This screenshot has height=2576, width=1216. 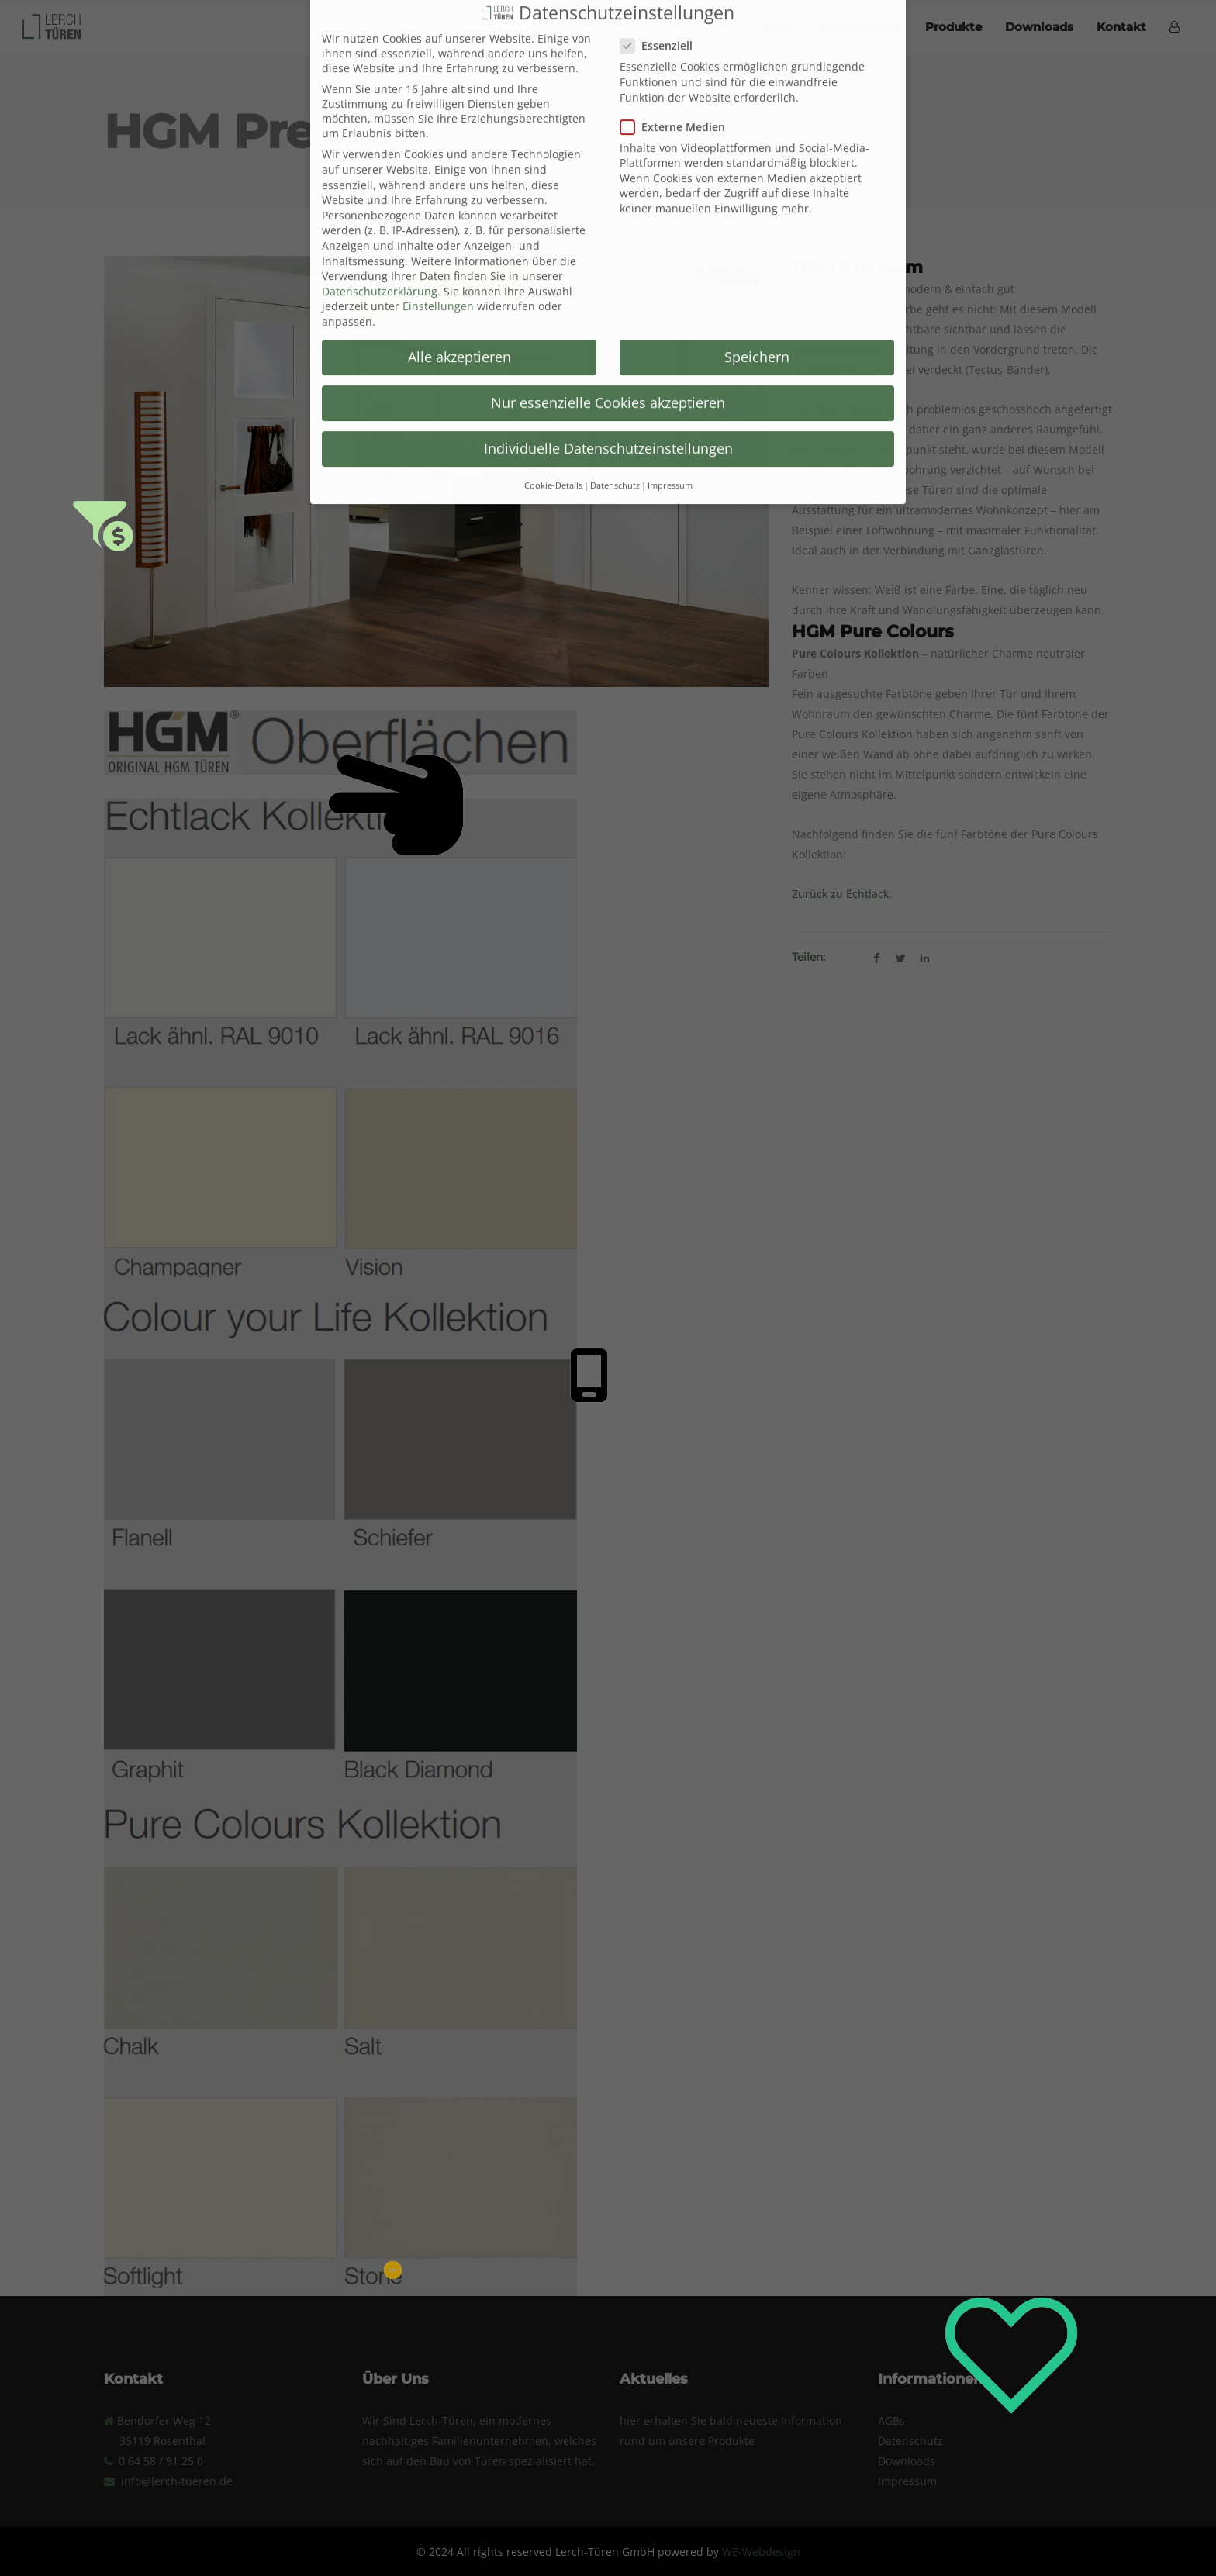 What do you see at coordinates (392, 2270) in the screenshot?
I see `remove an item from a list` at bounding box center [392, 2270].